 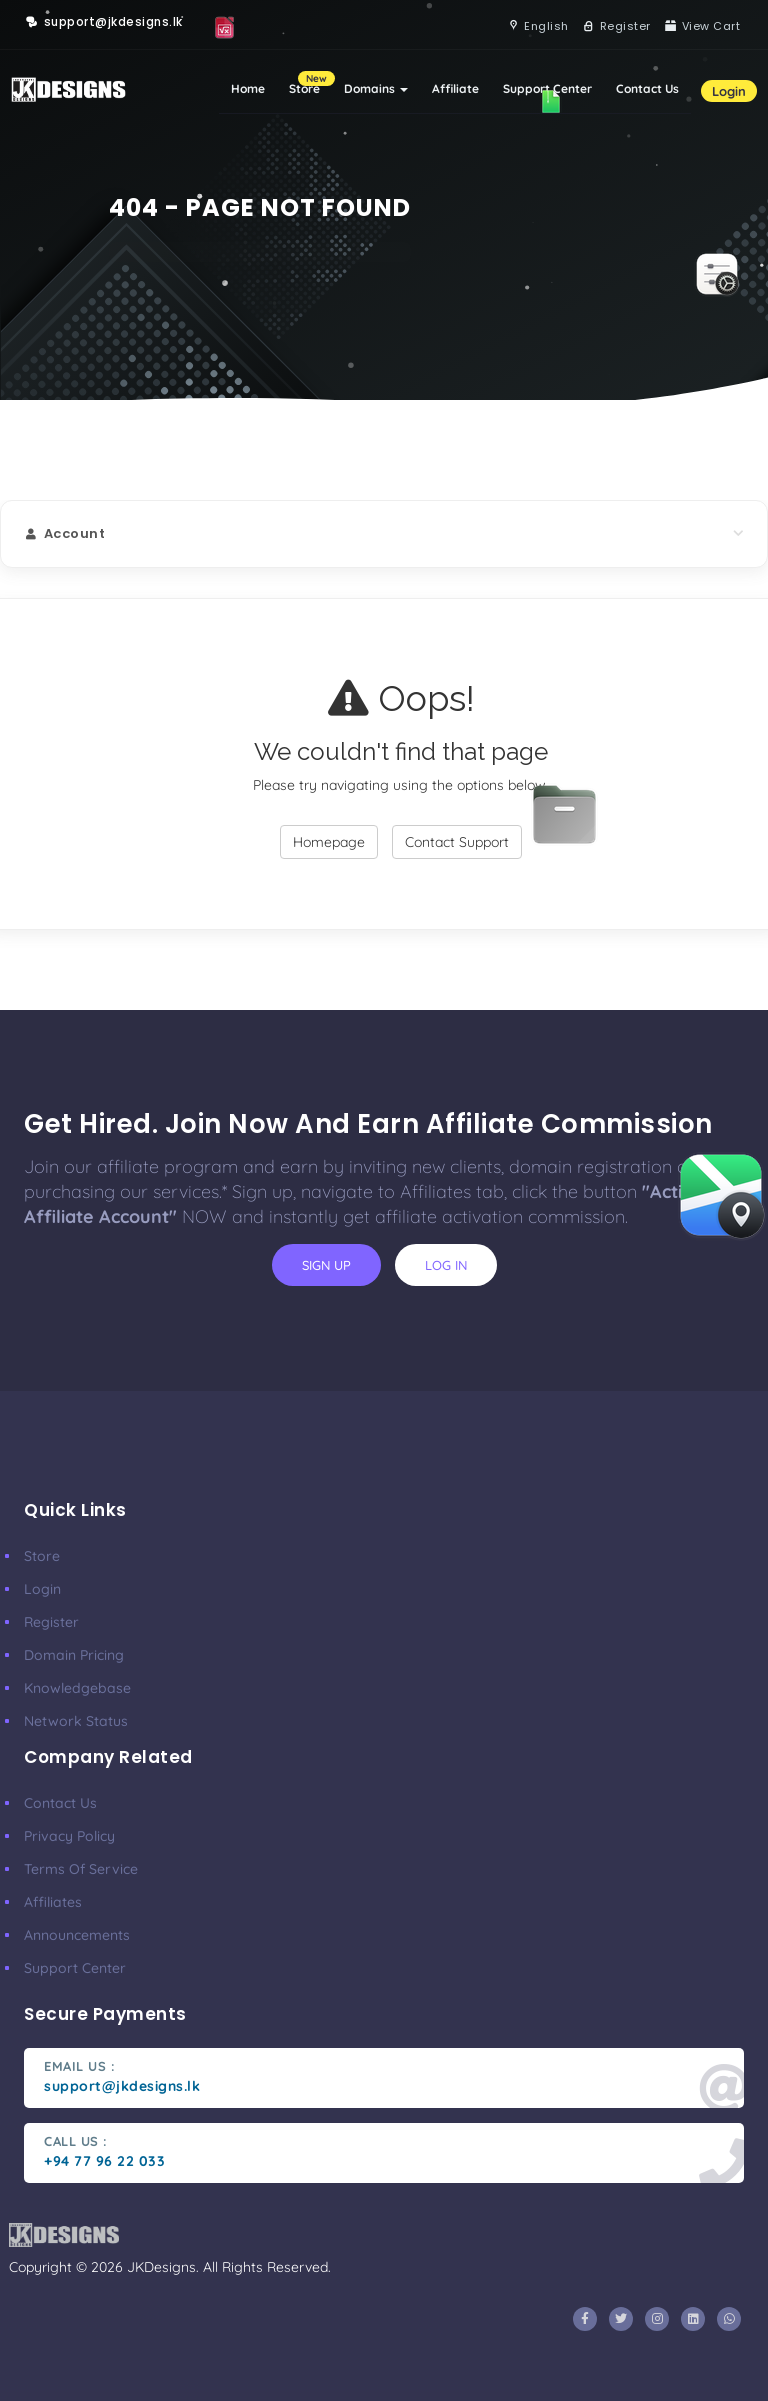 I want to click on open libreoffice math equation editor, so click(x=224, y=27).